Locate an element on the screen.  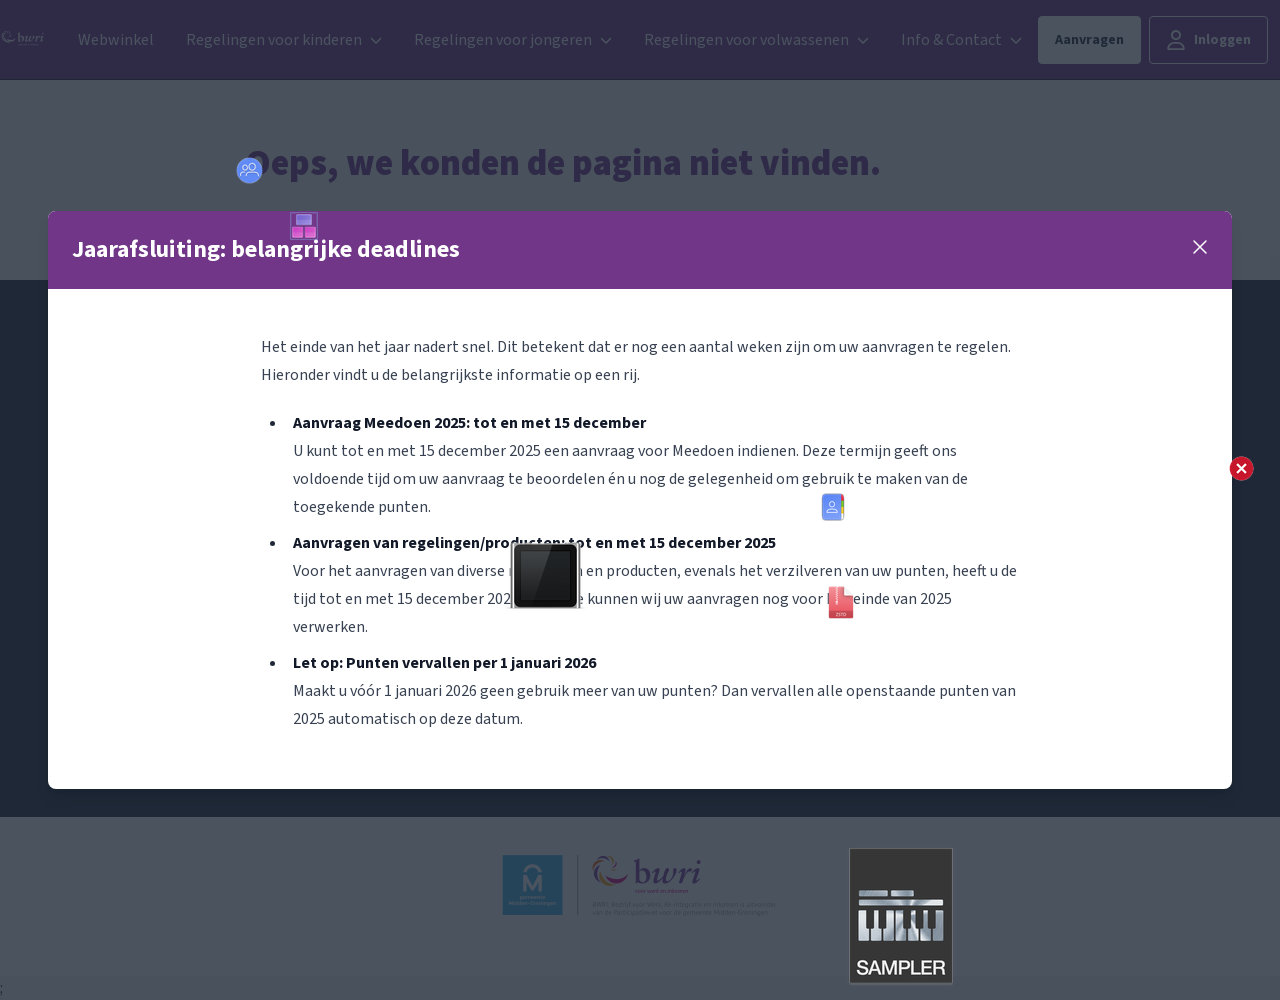
select all items in the current view is located at coordinates (304, 226).